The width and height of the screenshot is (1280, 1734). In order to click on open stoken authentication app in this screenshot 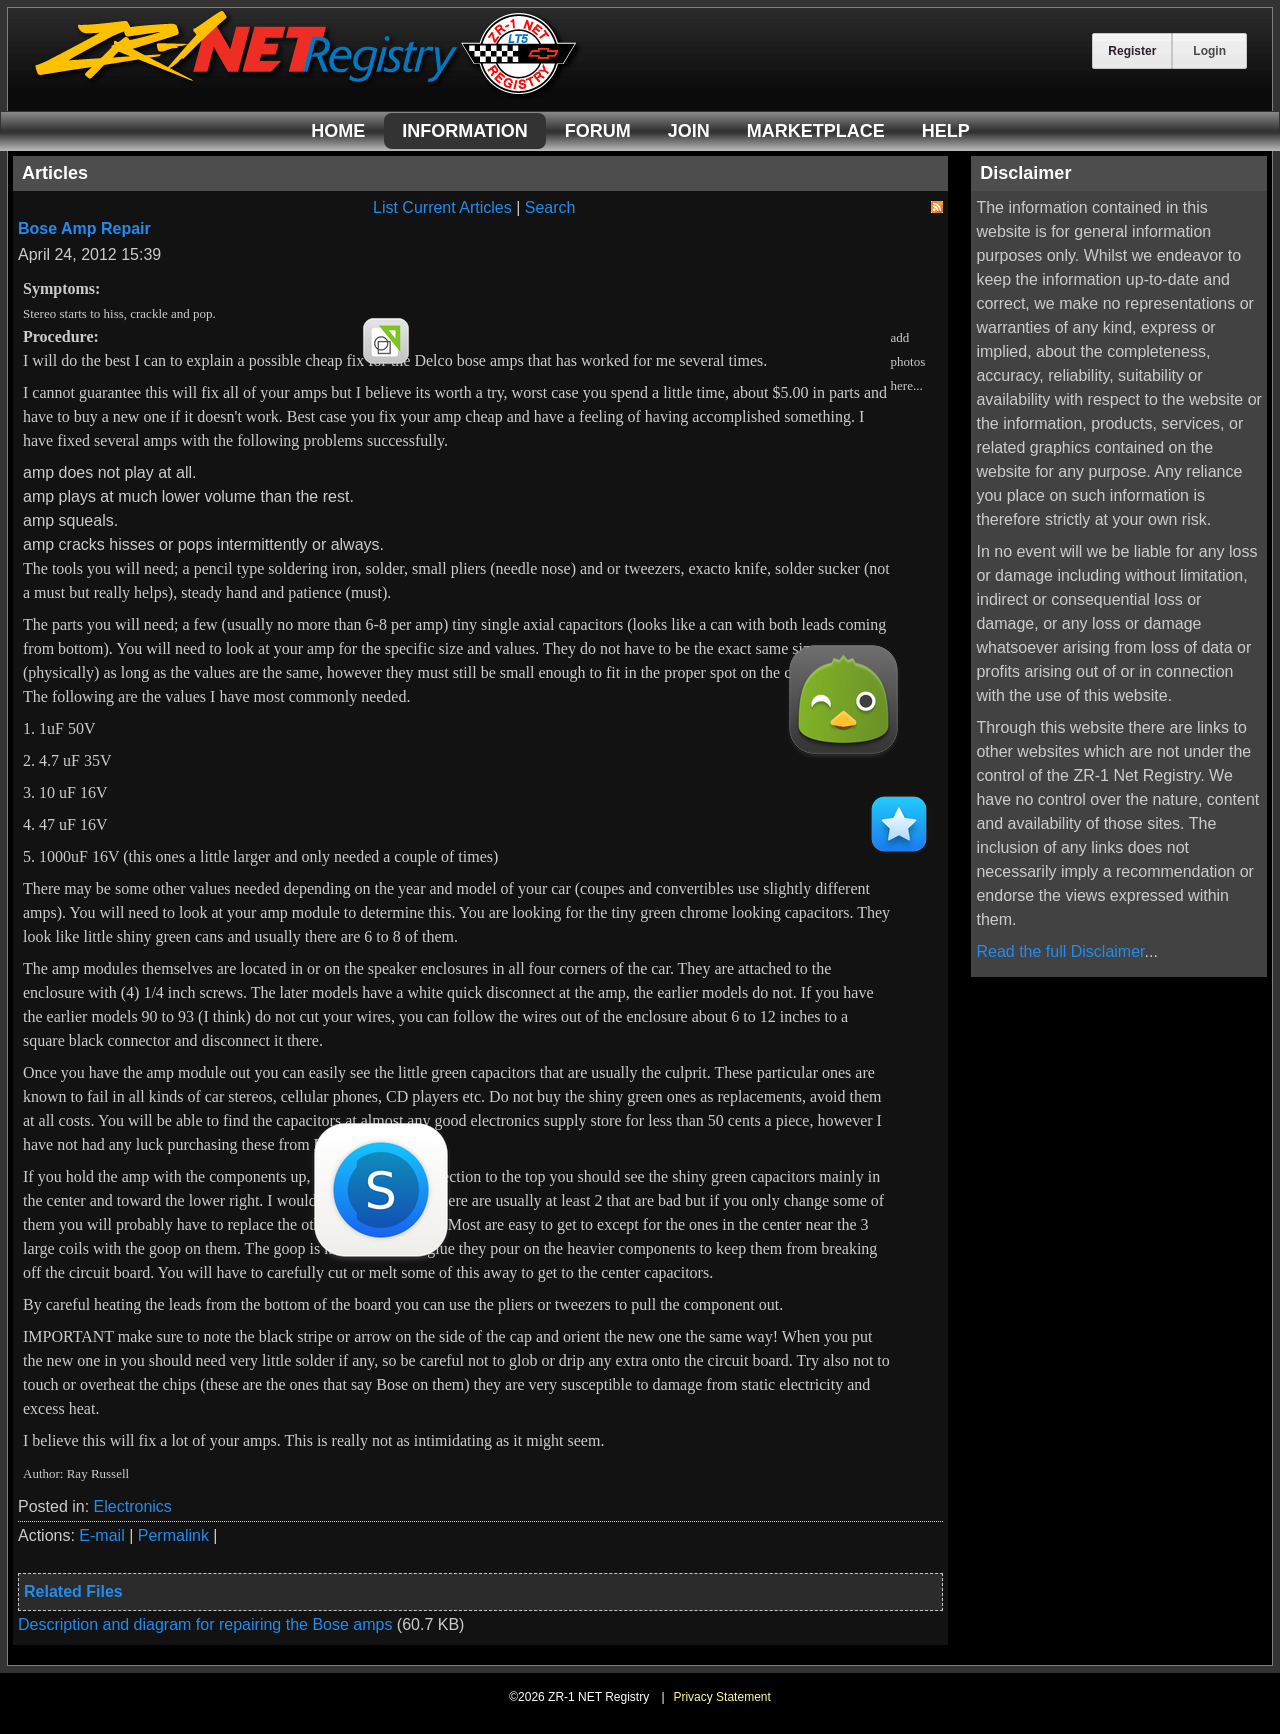, I will do `click(381, 1190)`.